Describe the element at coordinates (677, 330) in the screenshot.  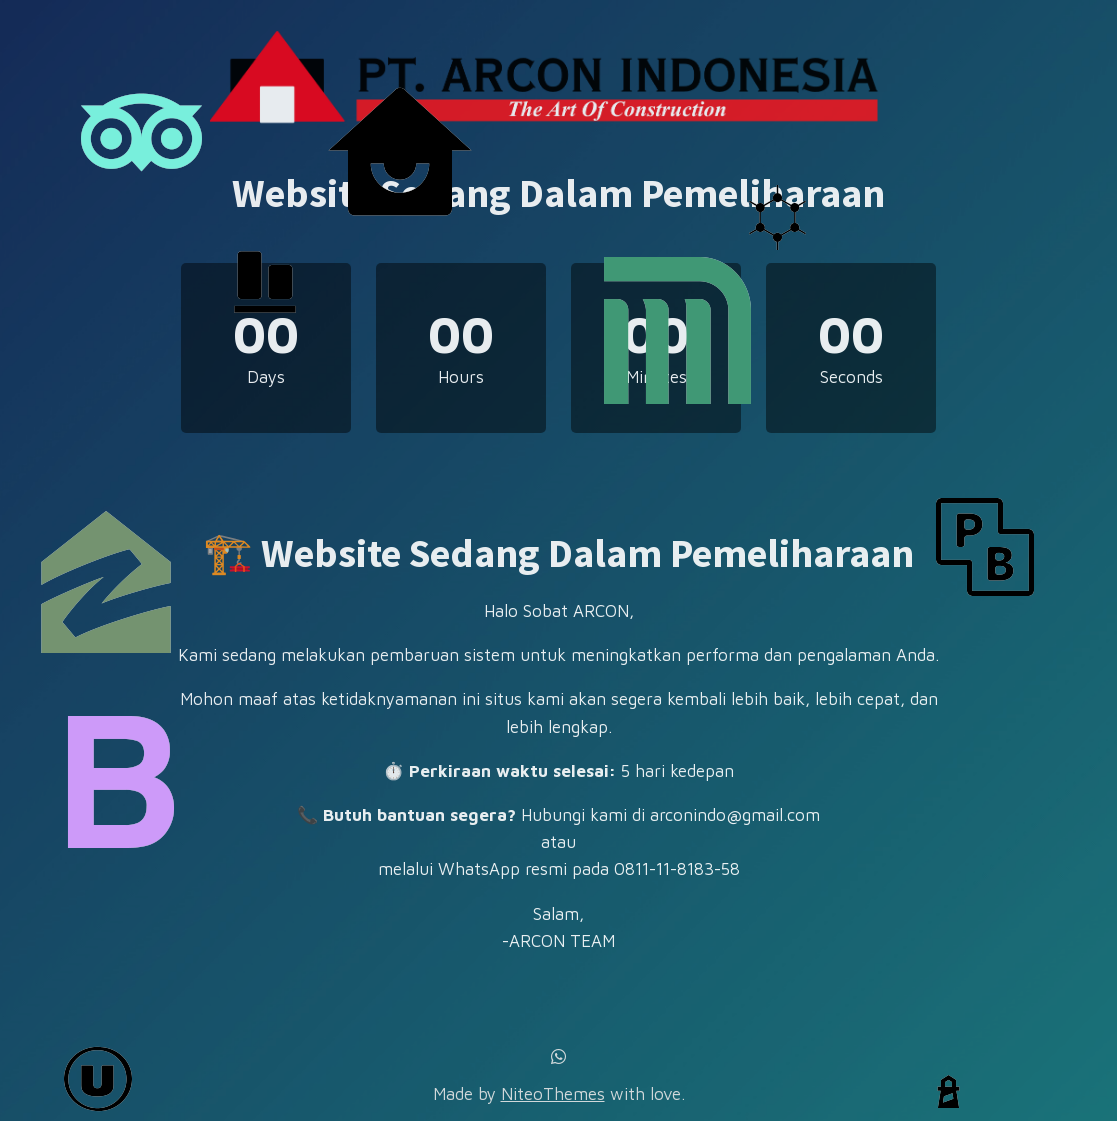
I see `open the Mexico City Metro app` at that location.